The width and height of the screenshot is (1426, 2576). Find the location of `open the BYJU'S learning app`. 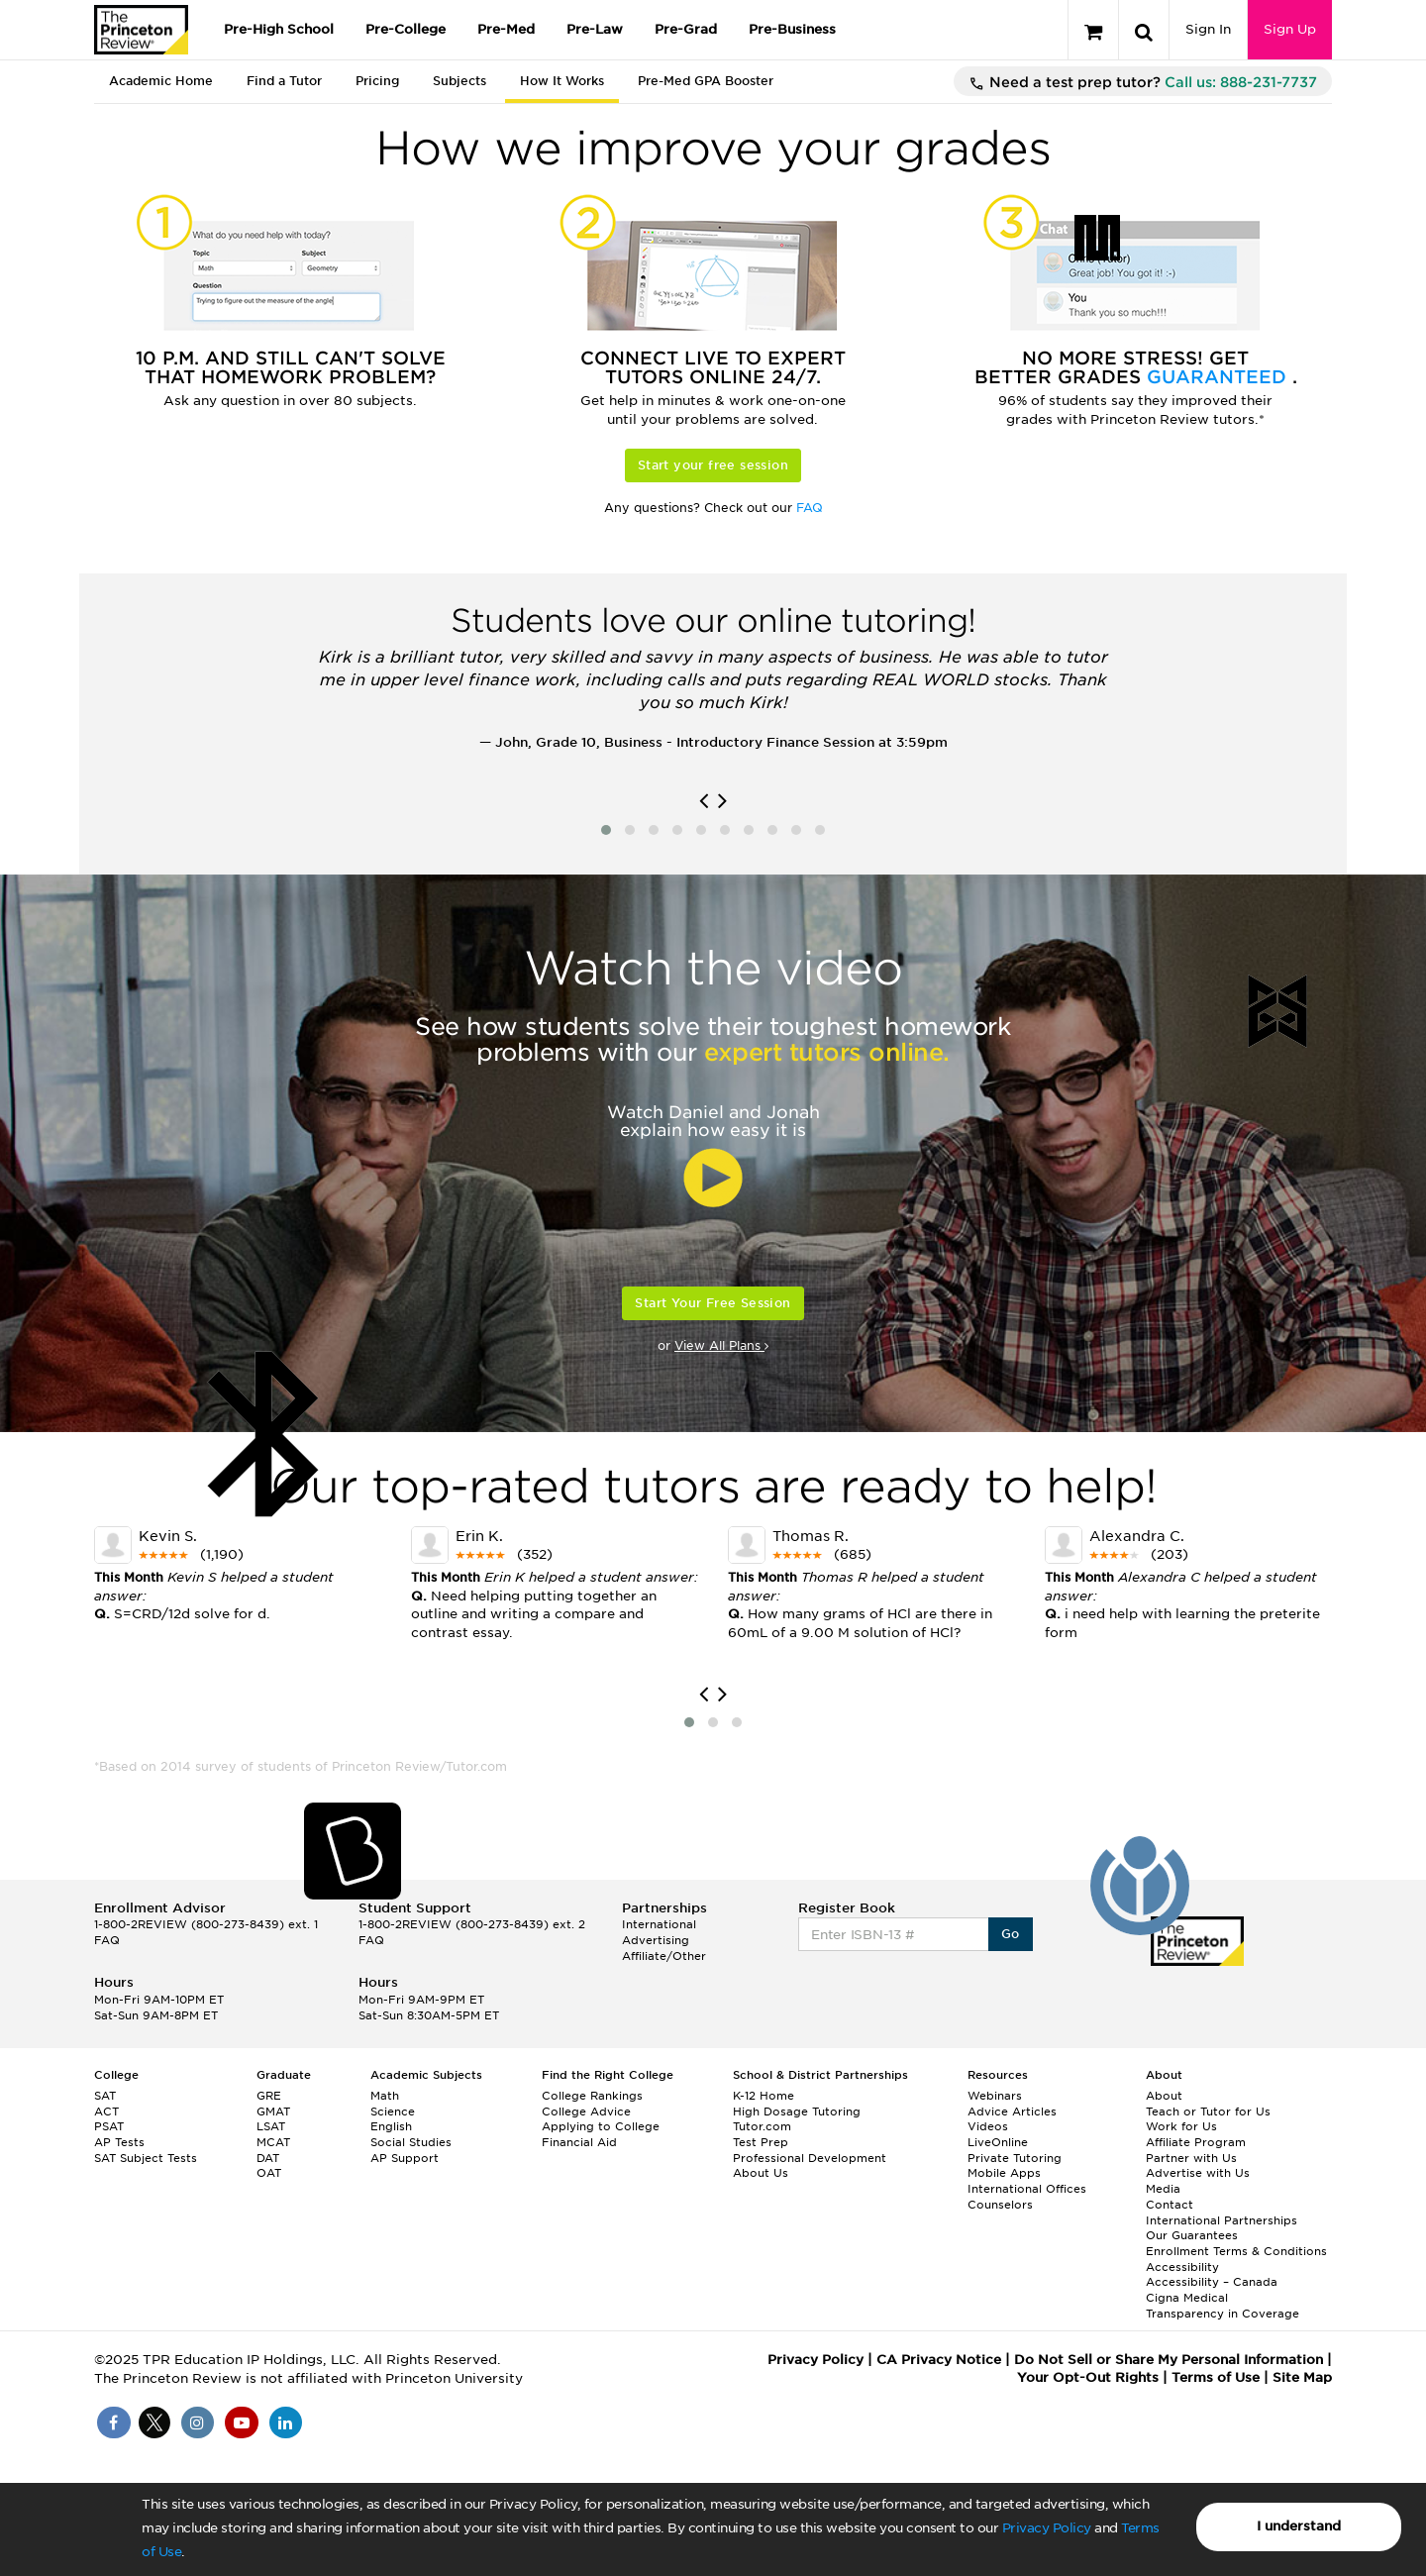

open the BYJU'S learning app is located at coordinates (353, 1851).